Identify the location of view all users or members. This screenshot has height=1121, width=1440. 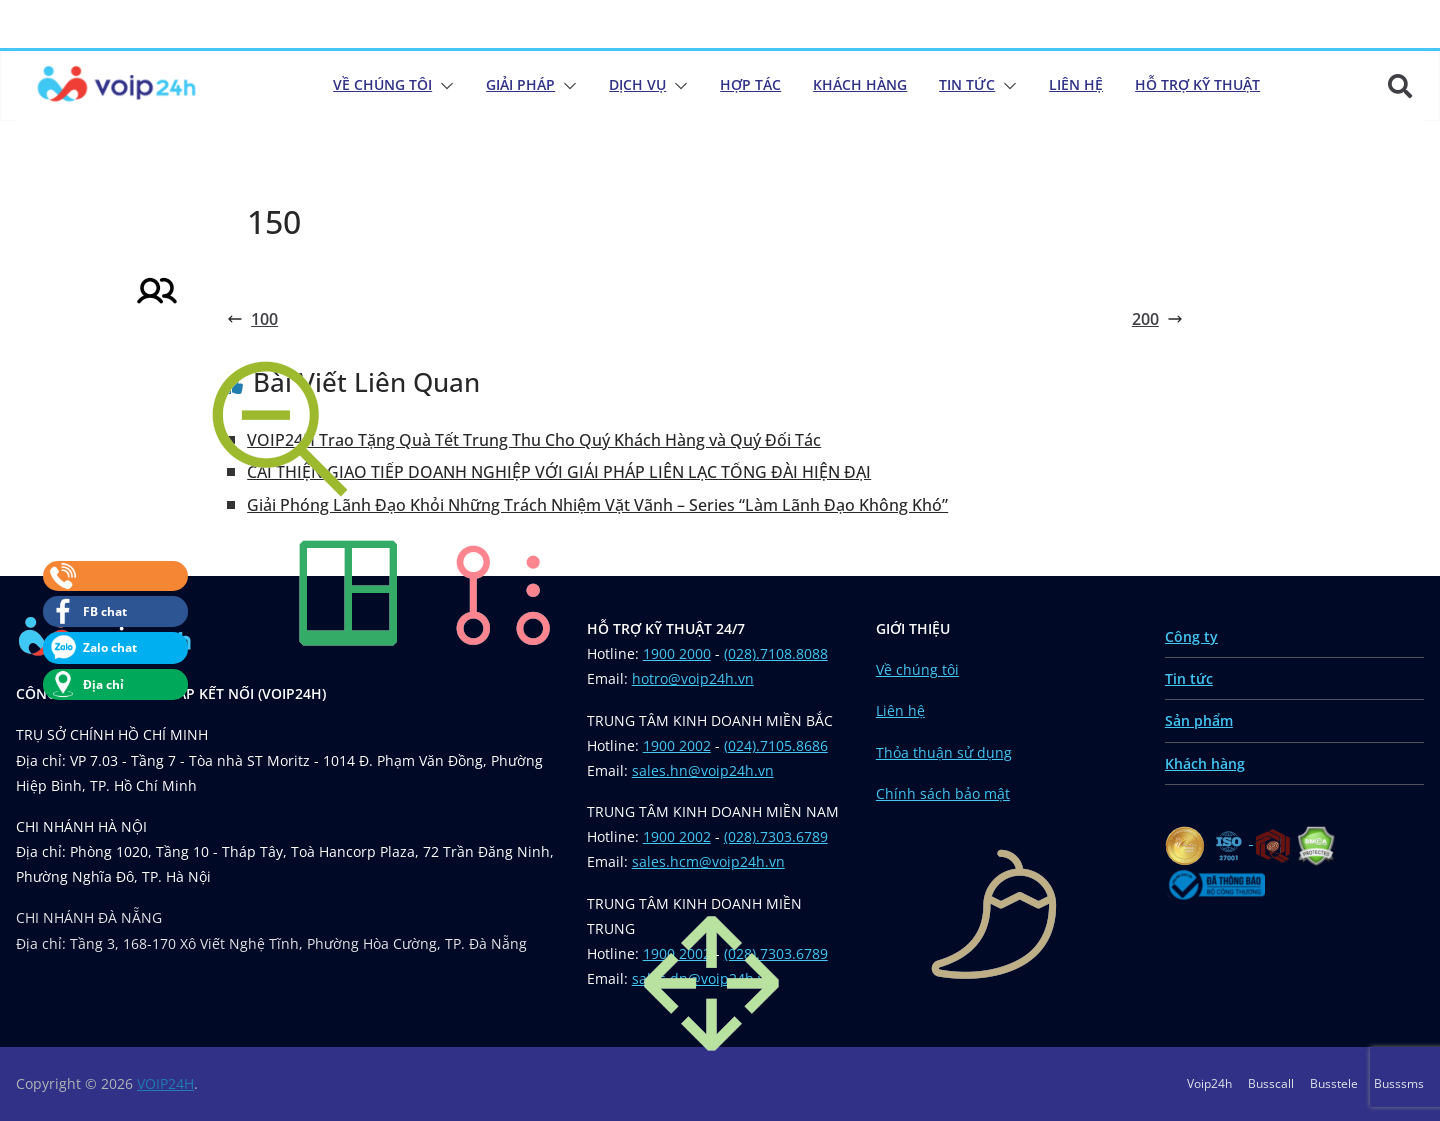
(157, 291).